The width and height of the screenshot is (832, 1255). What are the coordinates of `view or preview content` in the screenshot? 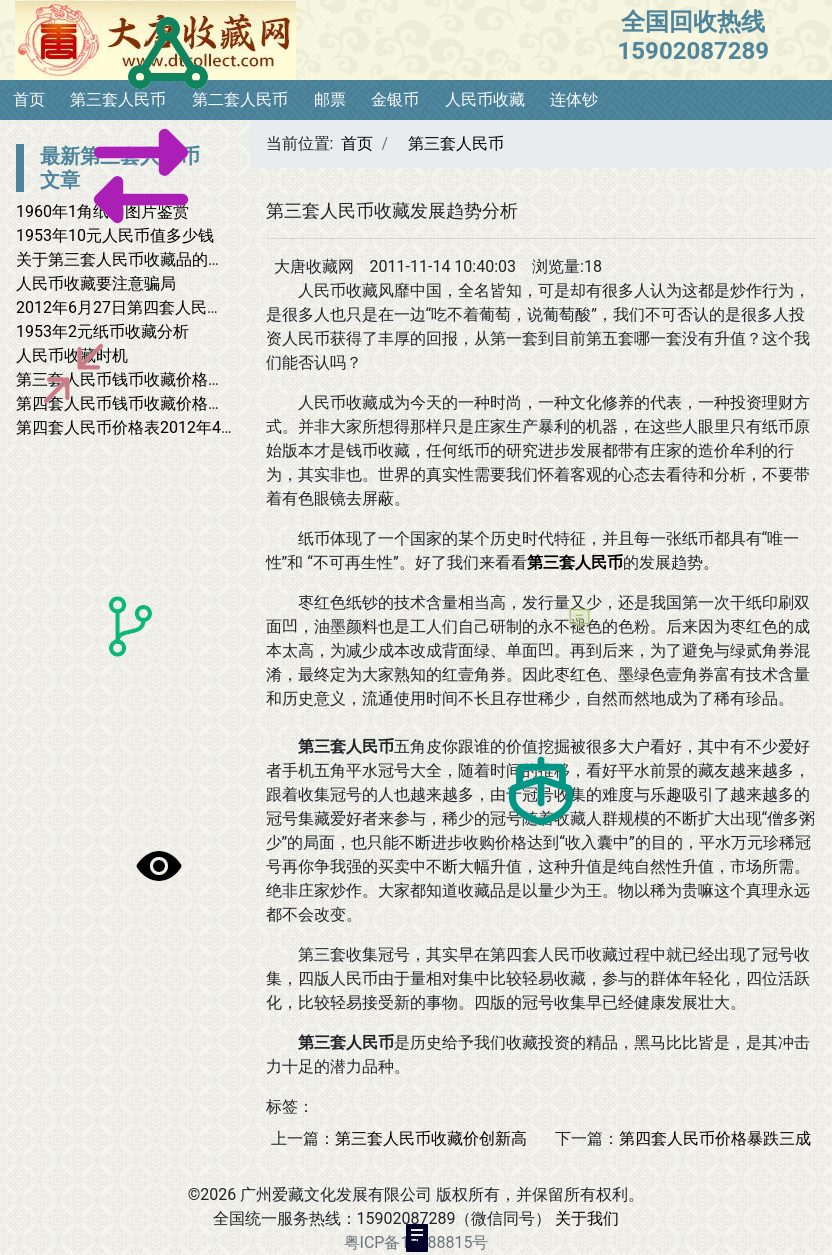 It's located at (159, 866).